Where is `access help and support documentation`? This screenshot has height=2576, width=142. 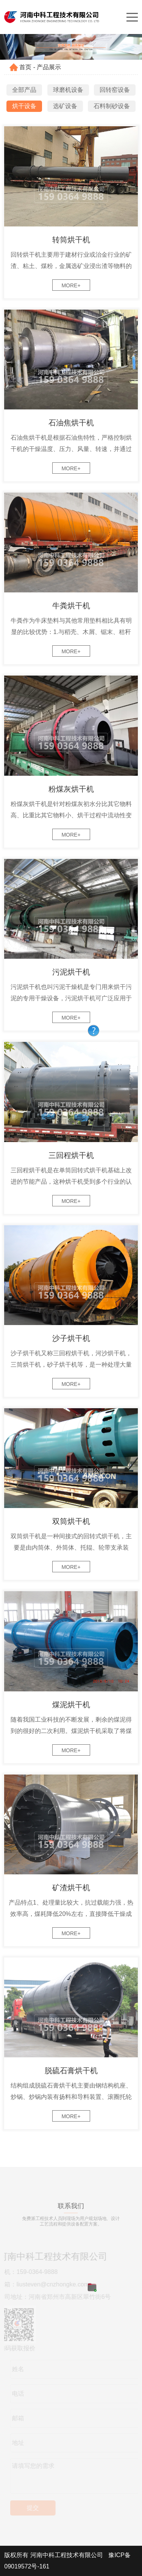
access help and support documentation is located at coordinates (94, 1031).